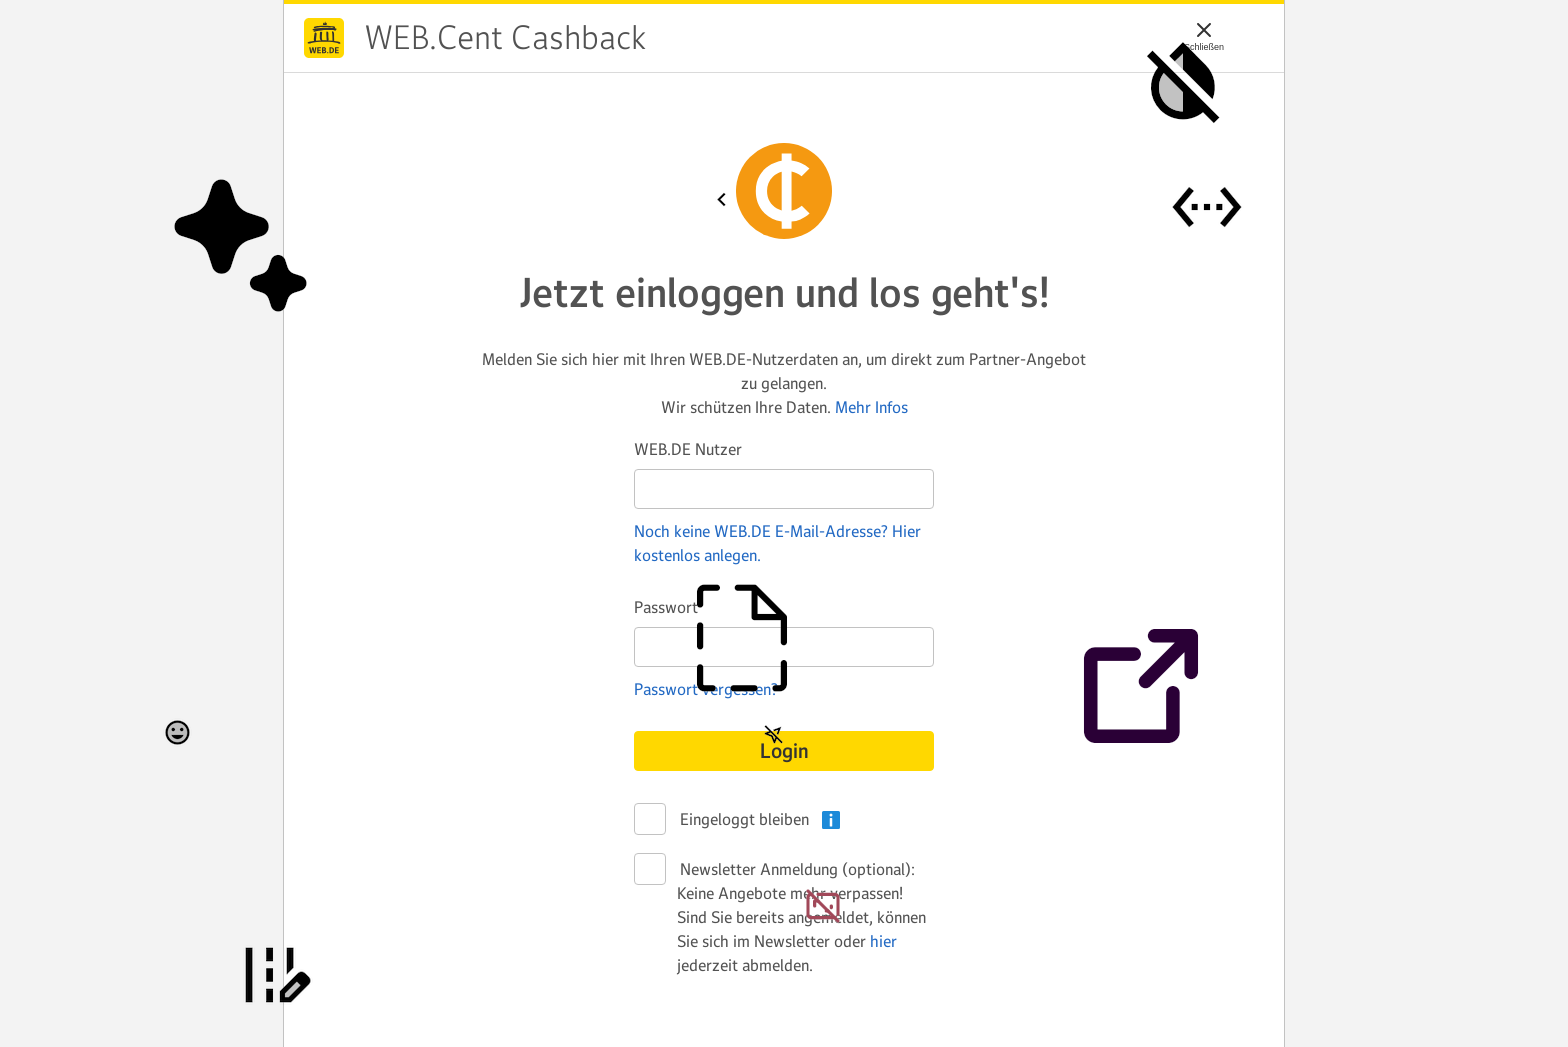 This screenshot has height=1047, width=1568. I want to click on access ethernet or wired network settings, so click(1207, 207).